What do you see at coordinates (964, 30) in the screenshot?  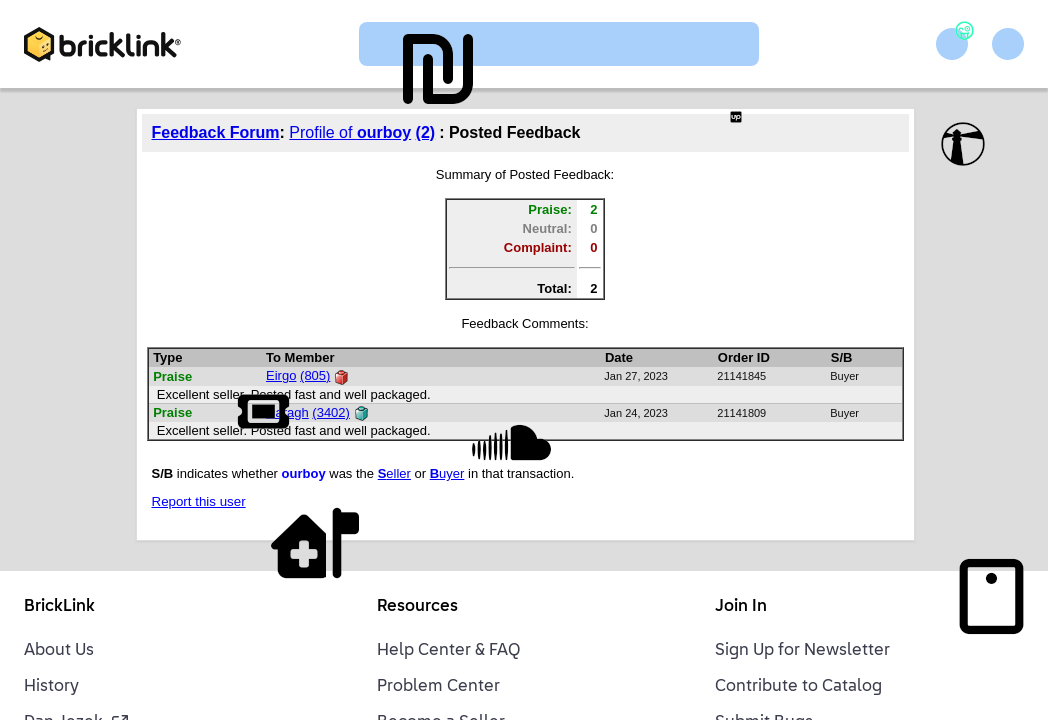 I see `react with a playful or silly emoji` at bounding box center [964, 30].